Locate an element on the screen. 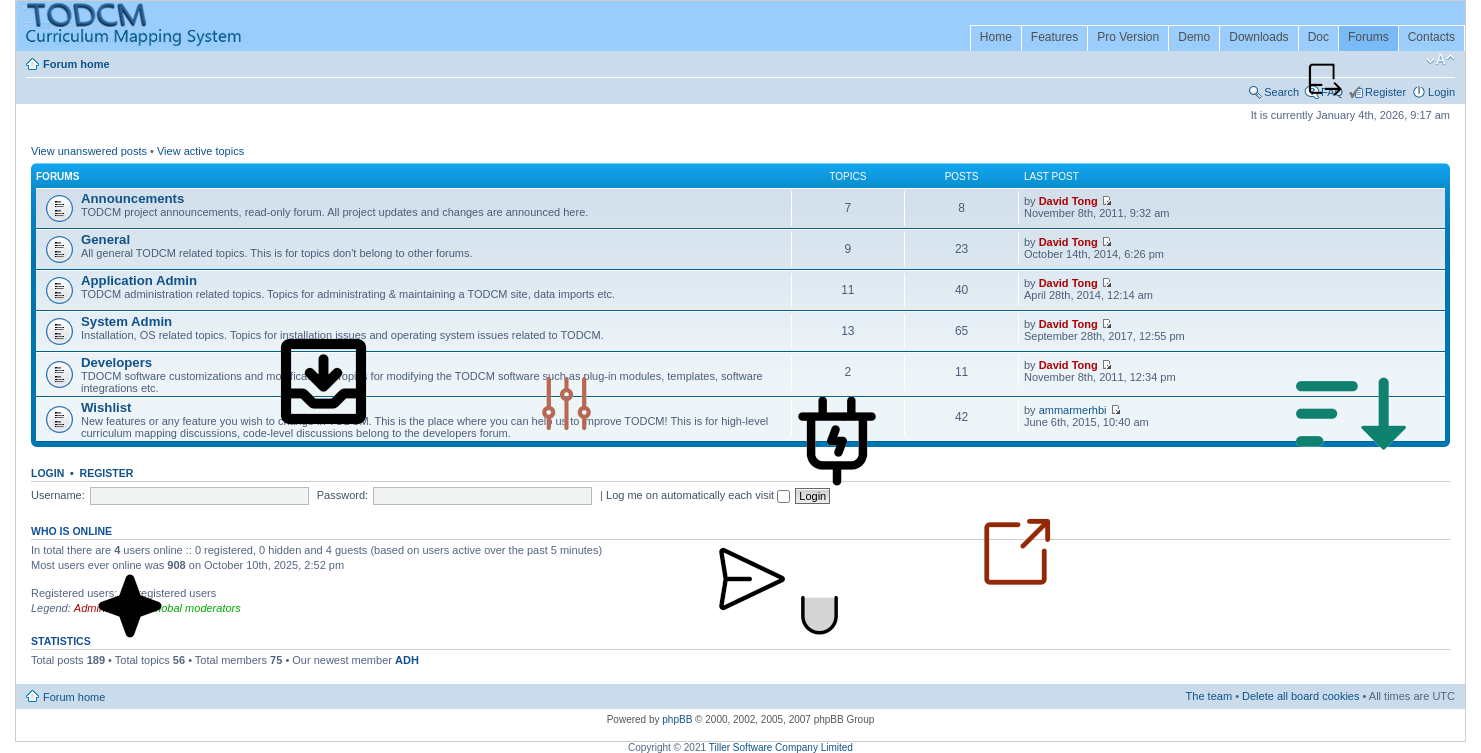  open link in a new tab or window is located at coordinates (1015, 553).